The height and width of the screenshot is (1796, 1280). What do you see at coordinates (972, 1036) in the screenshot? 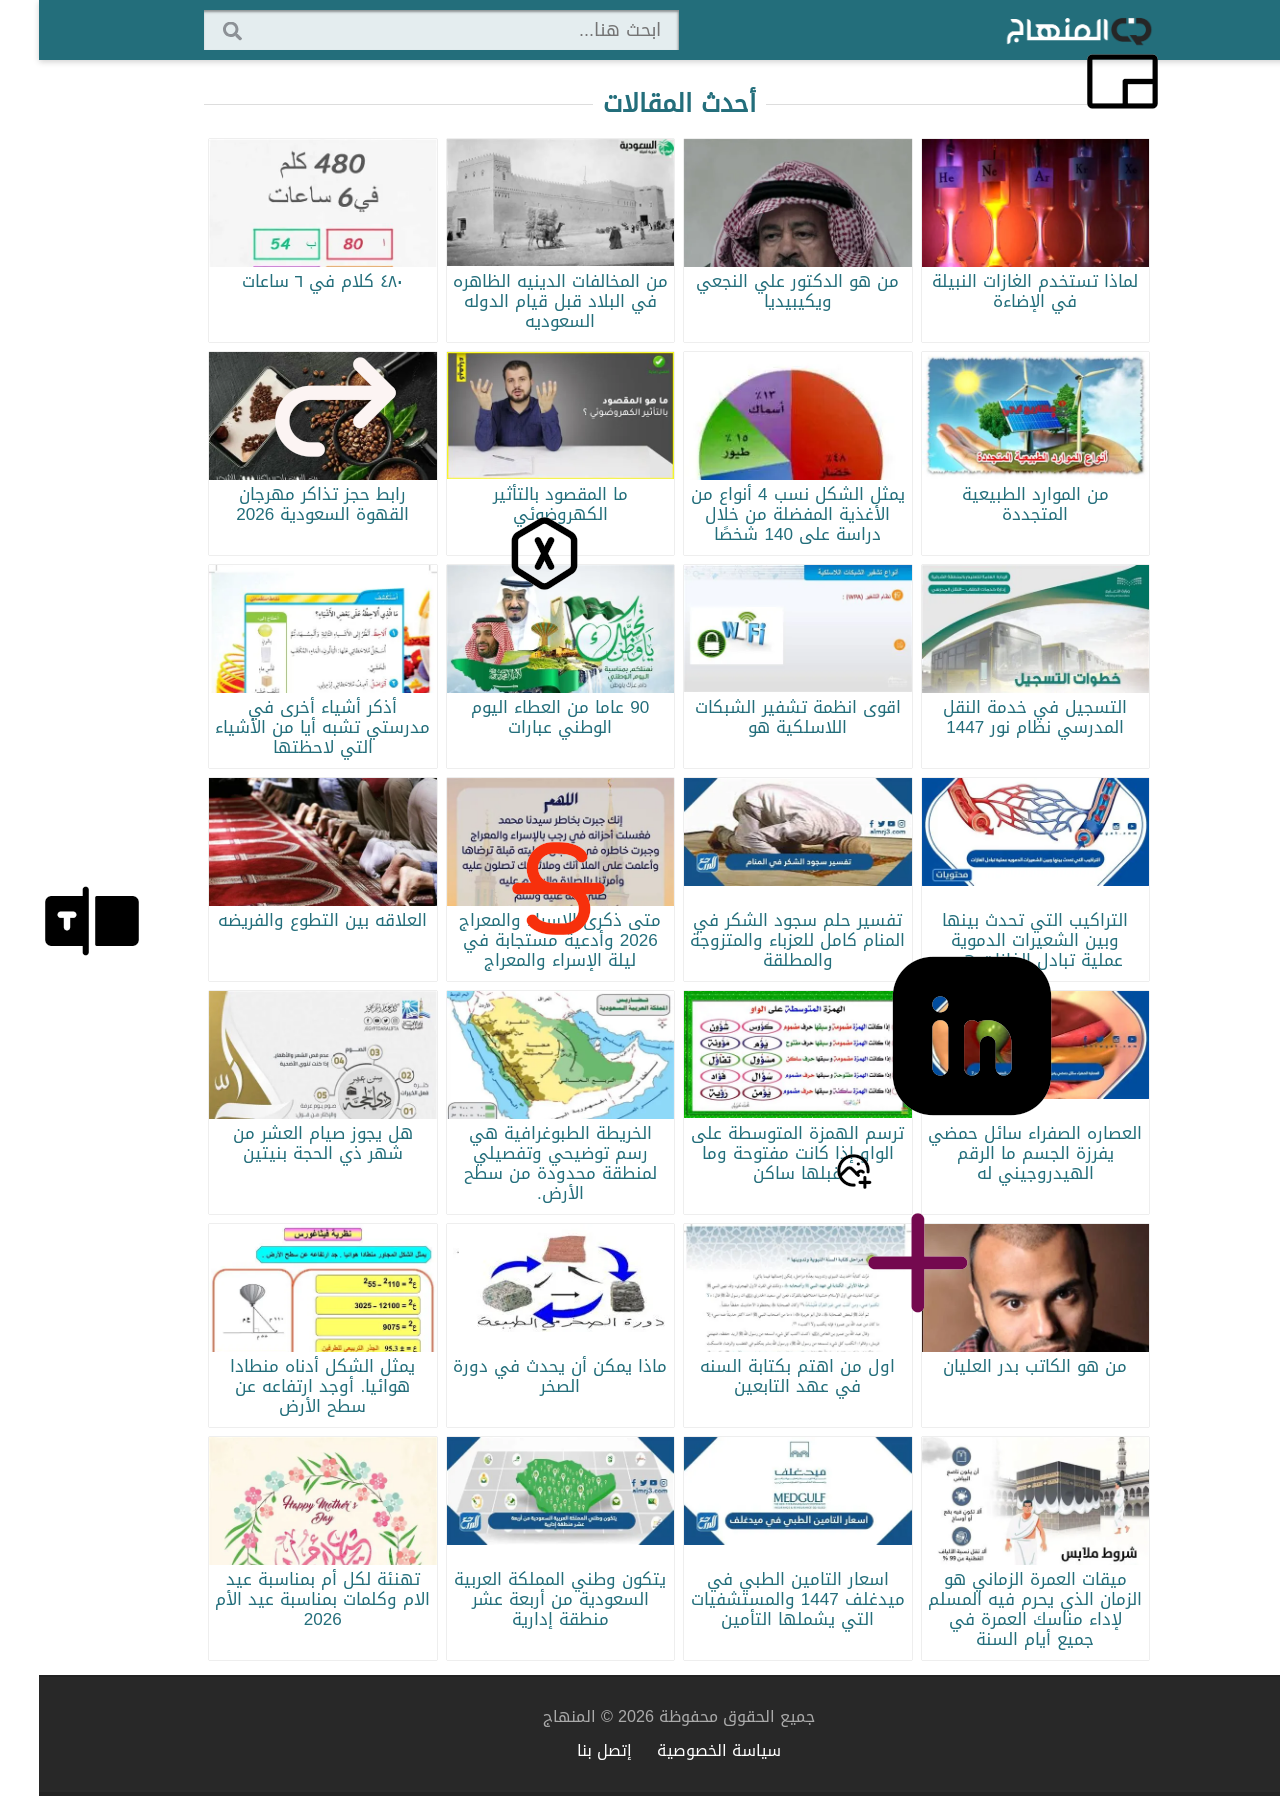
I see `connect with LinkedIn` at bounding box center [972, 1036].